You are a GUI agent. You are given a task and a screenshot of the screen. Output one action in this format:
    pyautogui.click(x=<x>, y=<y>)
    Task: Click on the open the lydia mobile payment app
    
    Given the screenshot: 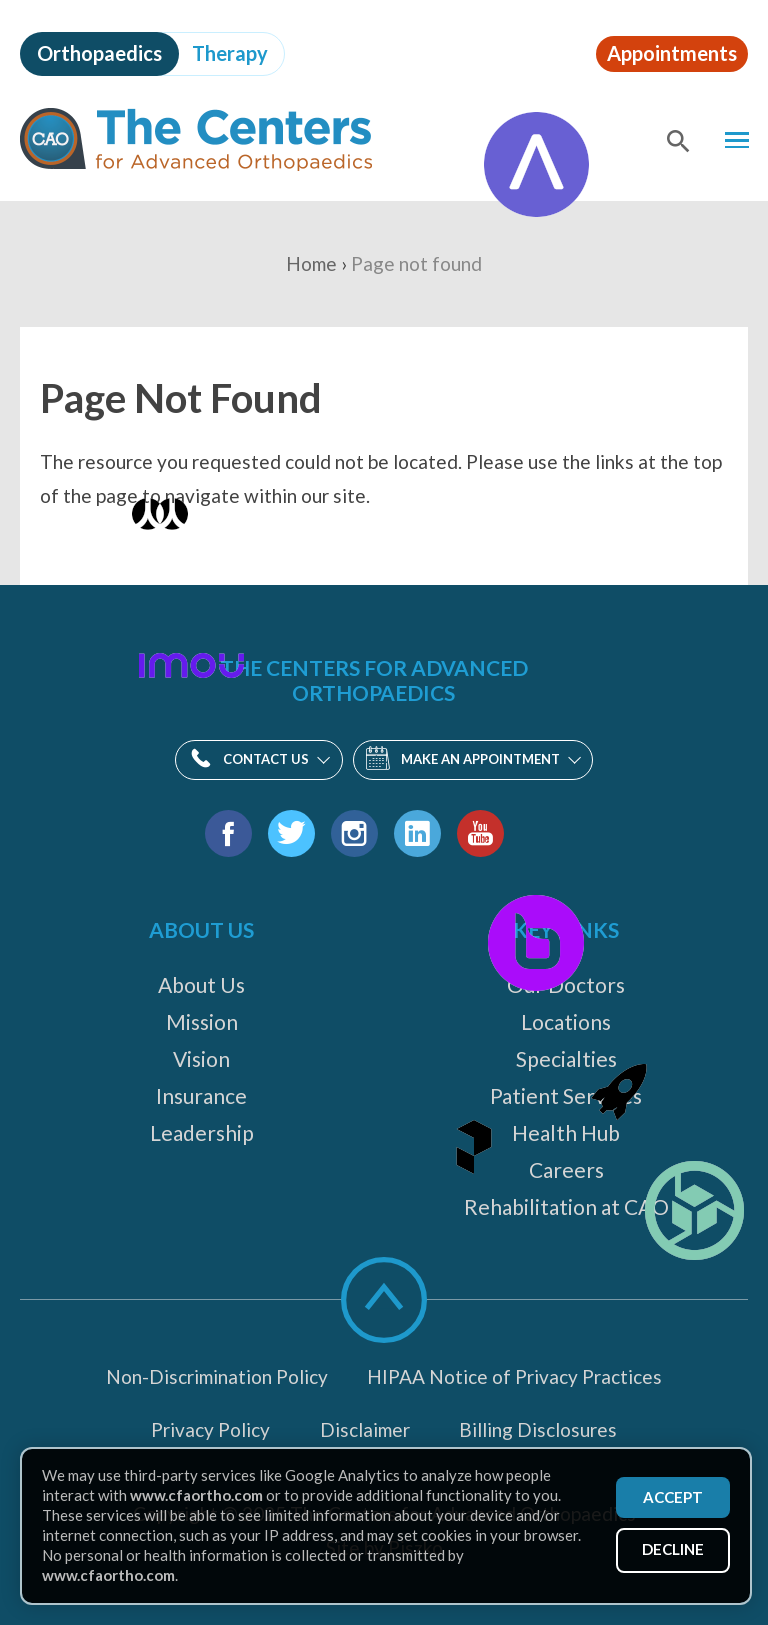 What is the action you would take?
    pyautogui.click(x=536, y=164)
    